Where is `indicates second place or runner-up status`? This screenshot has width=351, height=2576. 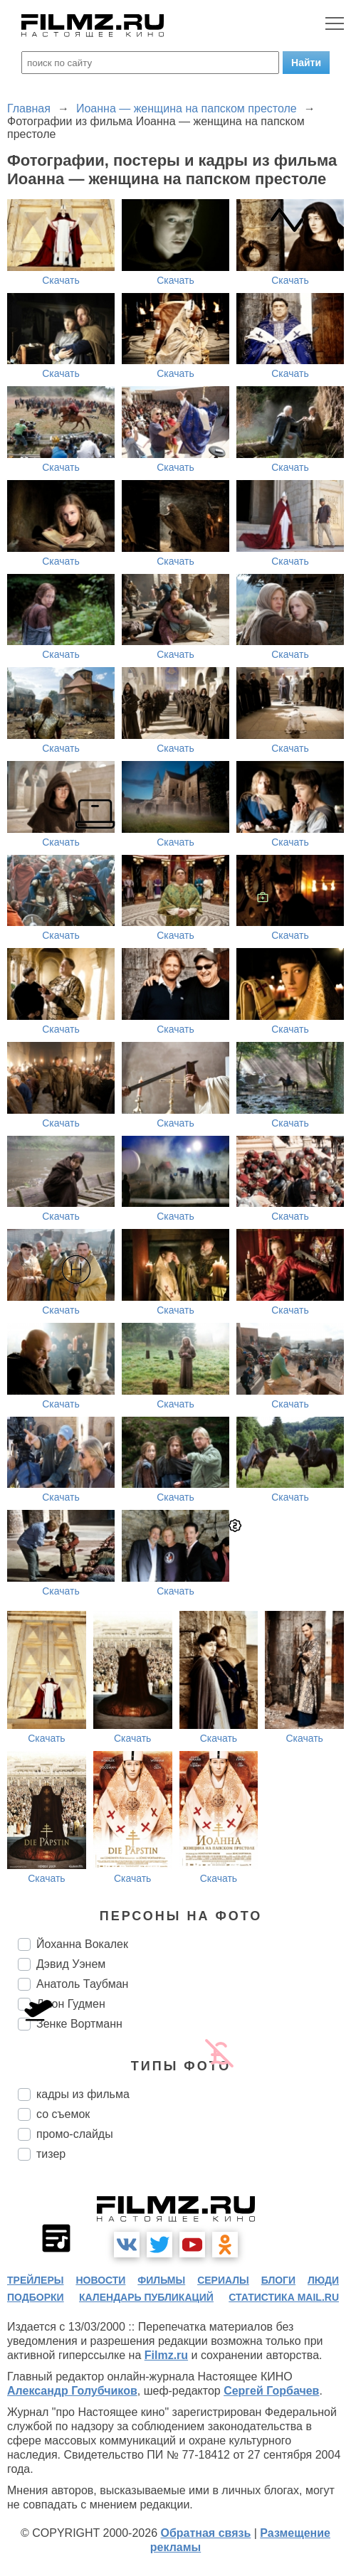
indicates second place or runner-up status is located at coordinates (235, 1526).